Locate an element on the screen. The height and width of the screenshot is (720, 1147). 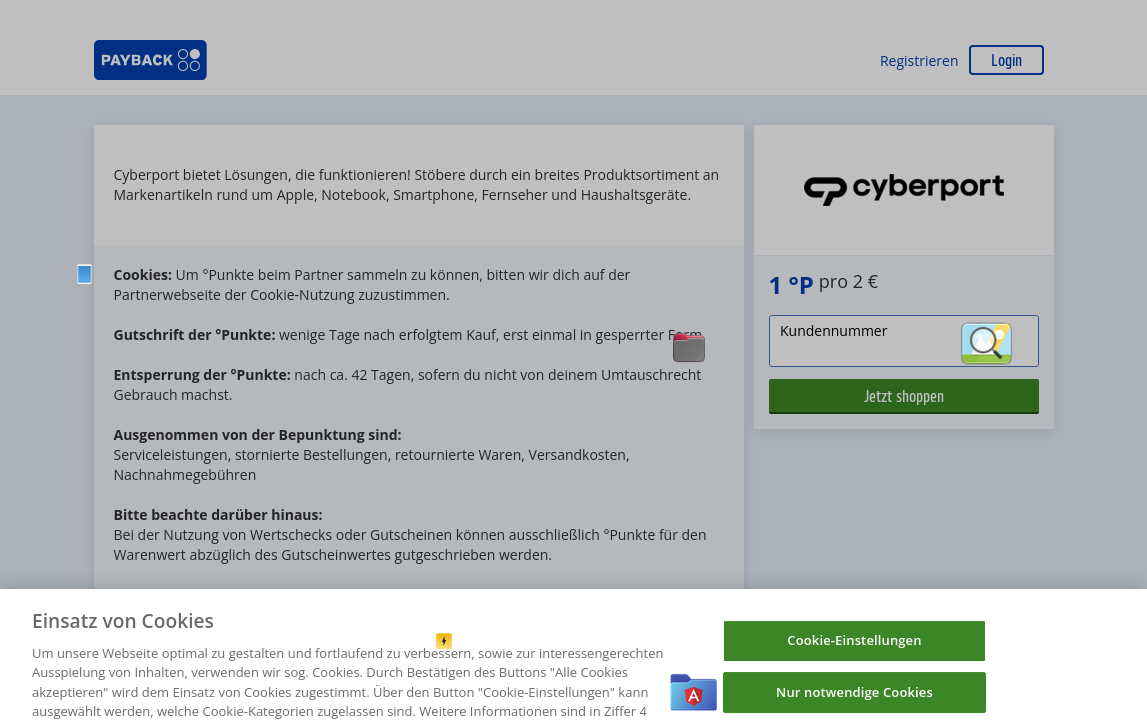
open a folder or directory is located at coordinates (689, 347).